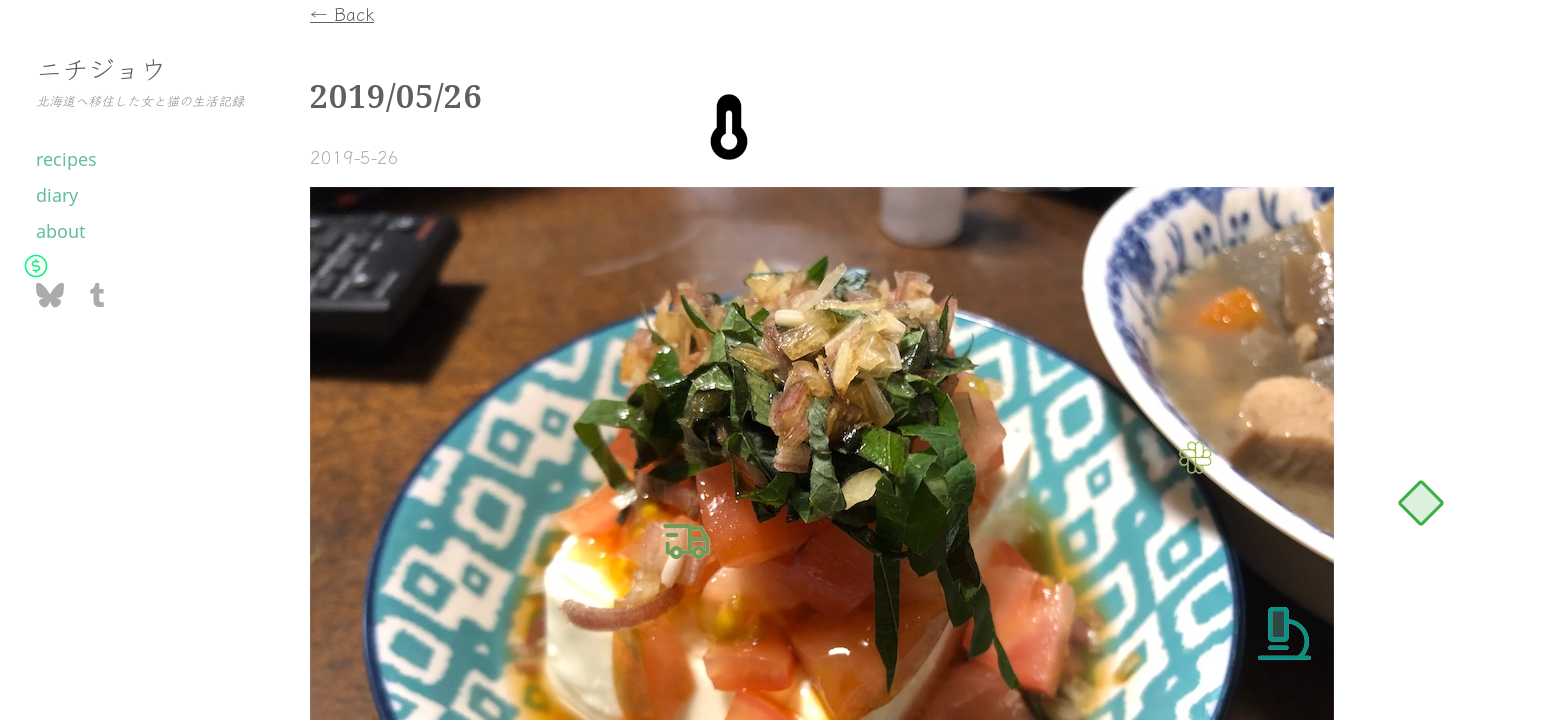  What do you see at coordinates (1284, 635) in the screenshot?
I see `access research or scientific tools` at bounding box center [1284, 635].